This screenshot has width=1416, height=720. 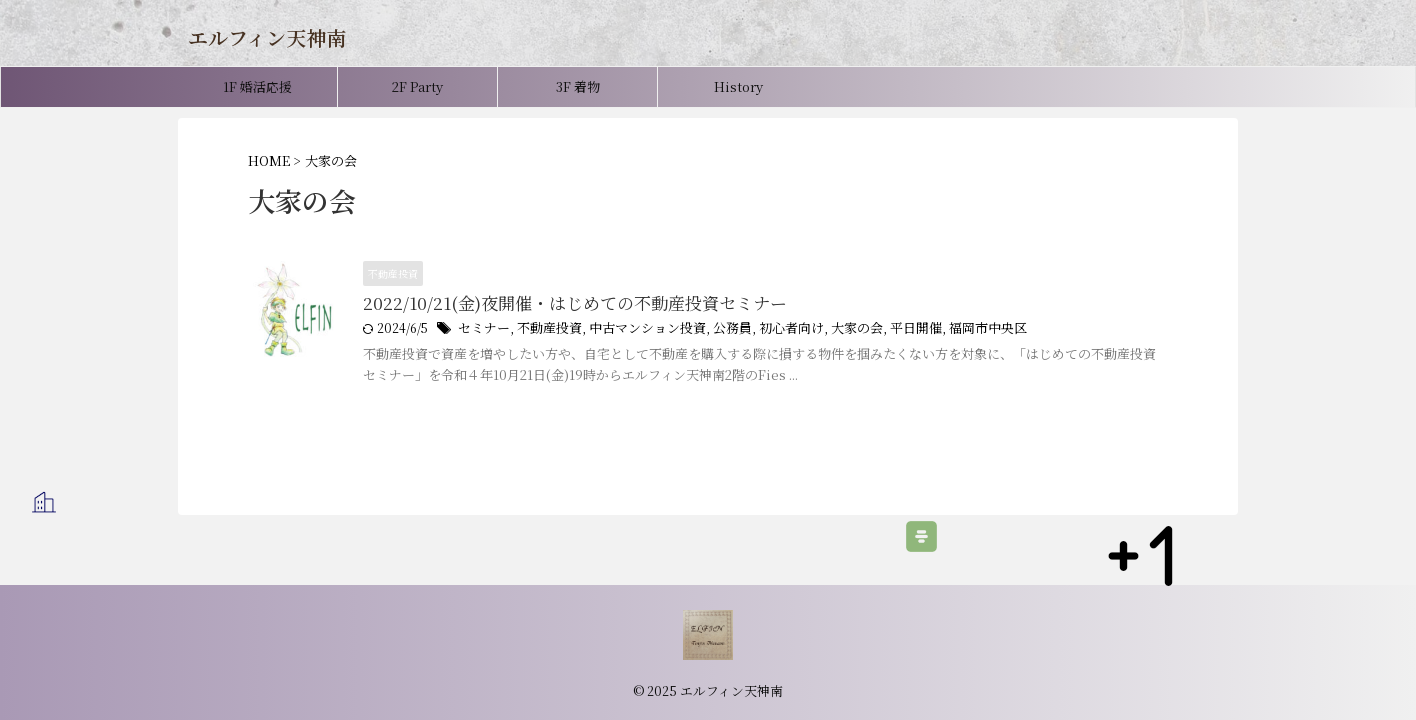 What do you see at coordinates (1146, 556) in the screenshot?
I see `increase exposure by one stop` at bounding box center [1146, 556].